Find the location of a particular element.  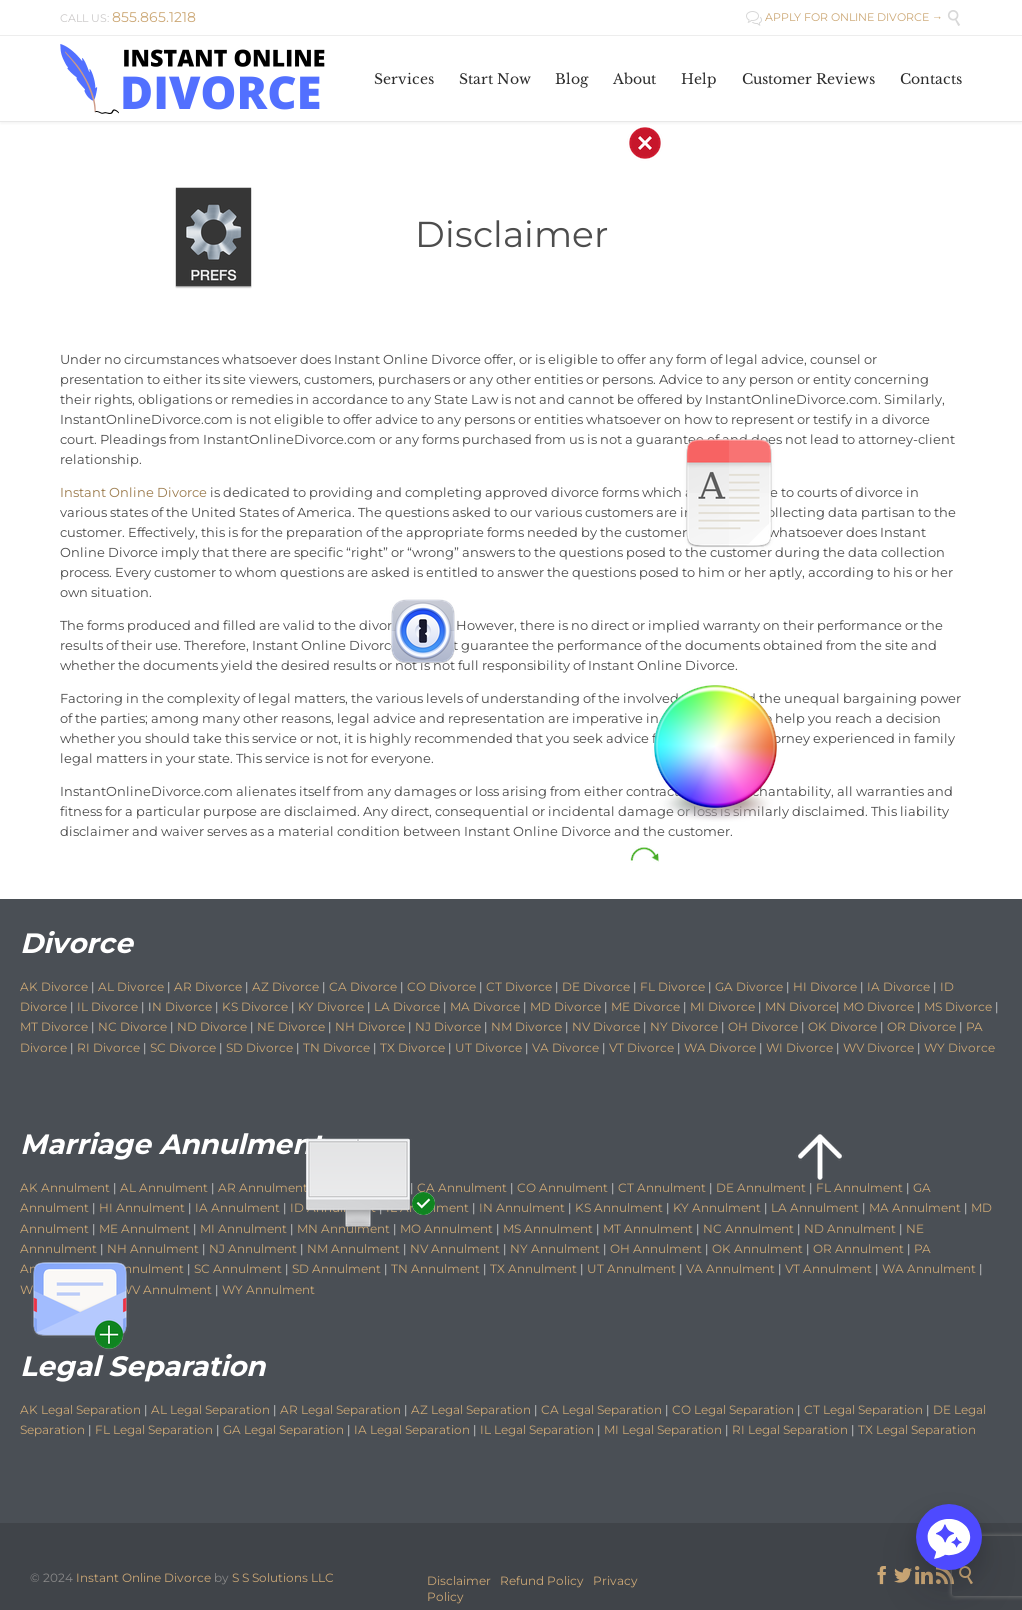

customize profile background color is located at coordinates (715, 746).